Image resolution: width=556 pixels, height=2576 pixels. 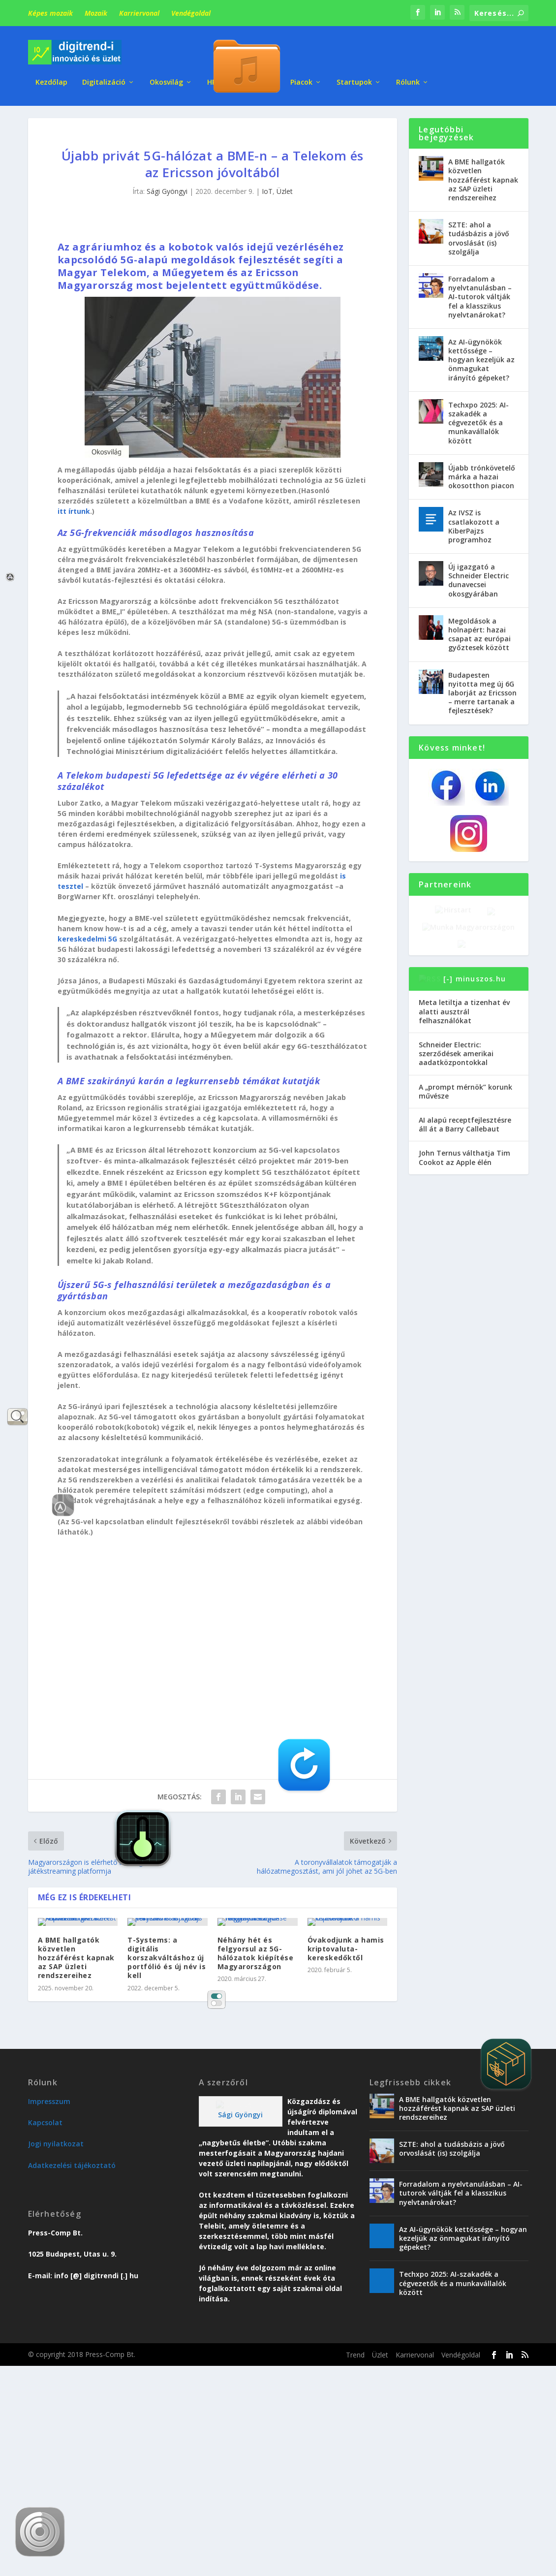 I want to click on check for available software updates, so click(x=10, y=577).